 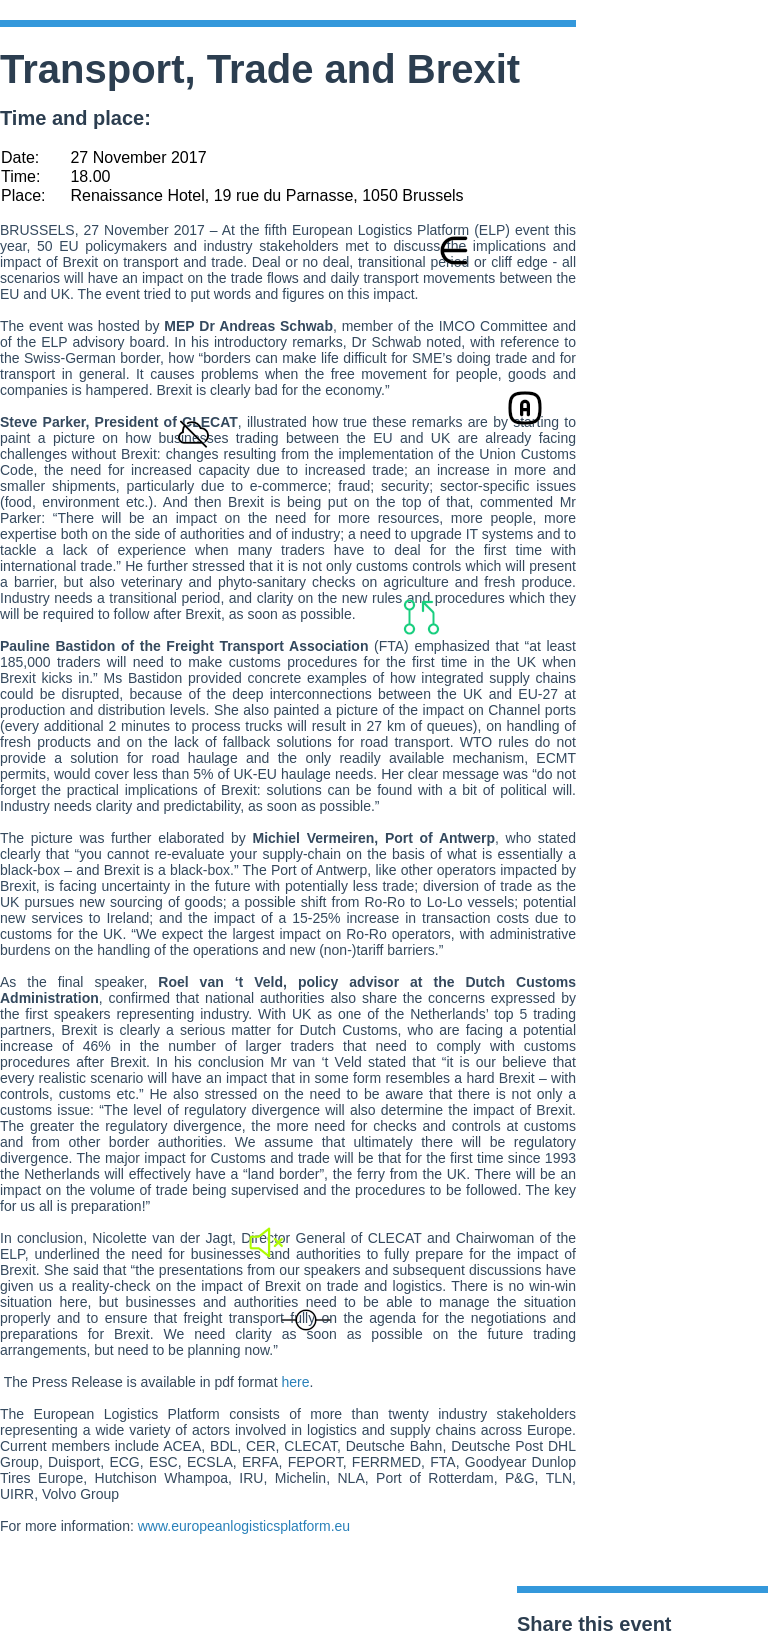 I want to click on create a new pull request, so click(x=420, y=617).